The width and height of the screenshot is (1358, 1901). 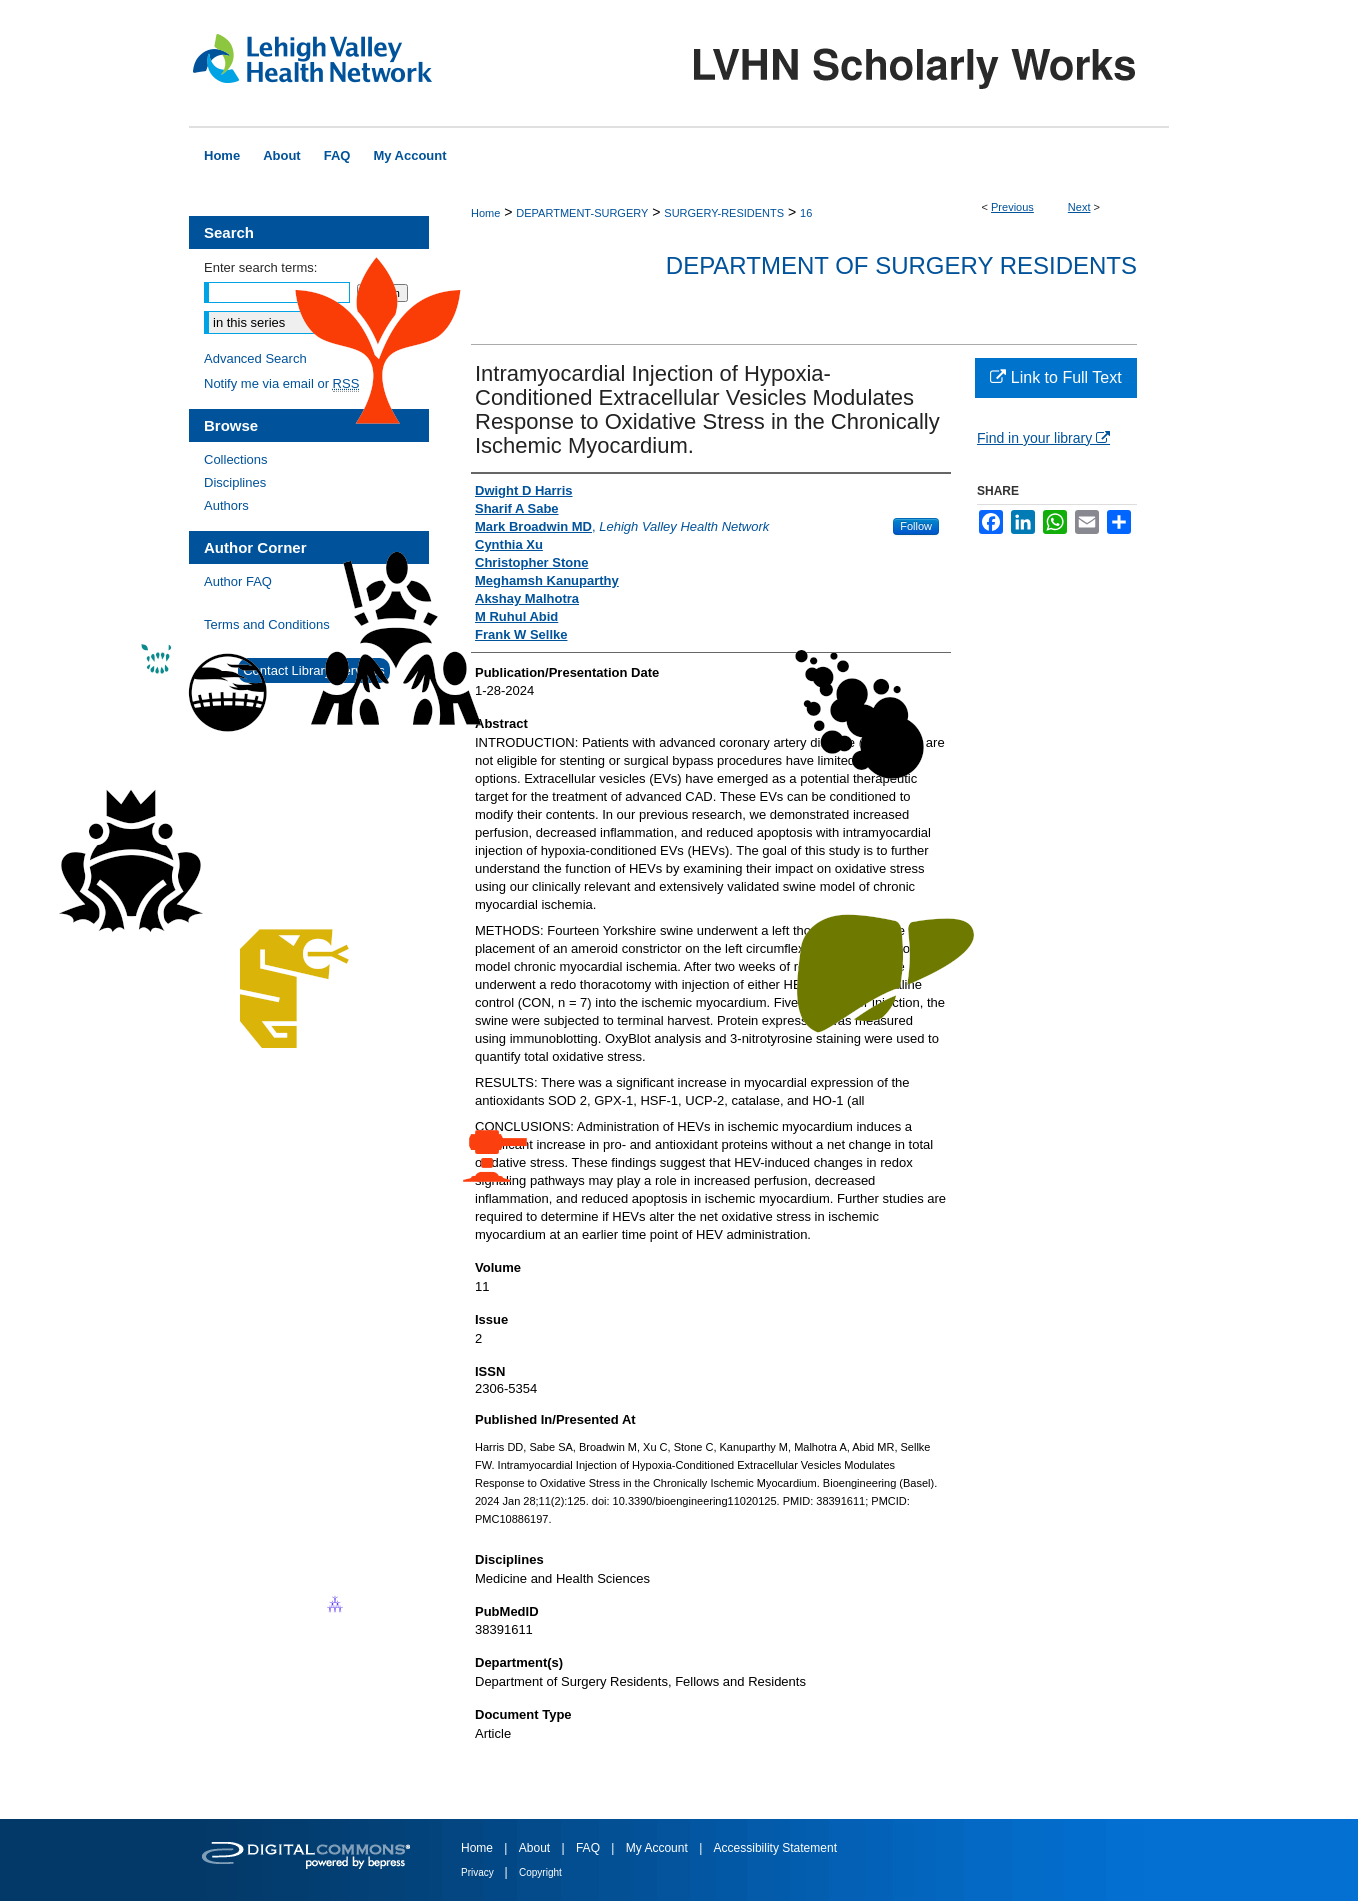 I want to click on access snake totem or serpent-themed game content, so click(x=289, y=988).